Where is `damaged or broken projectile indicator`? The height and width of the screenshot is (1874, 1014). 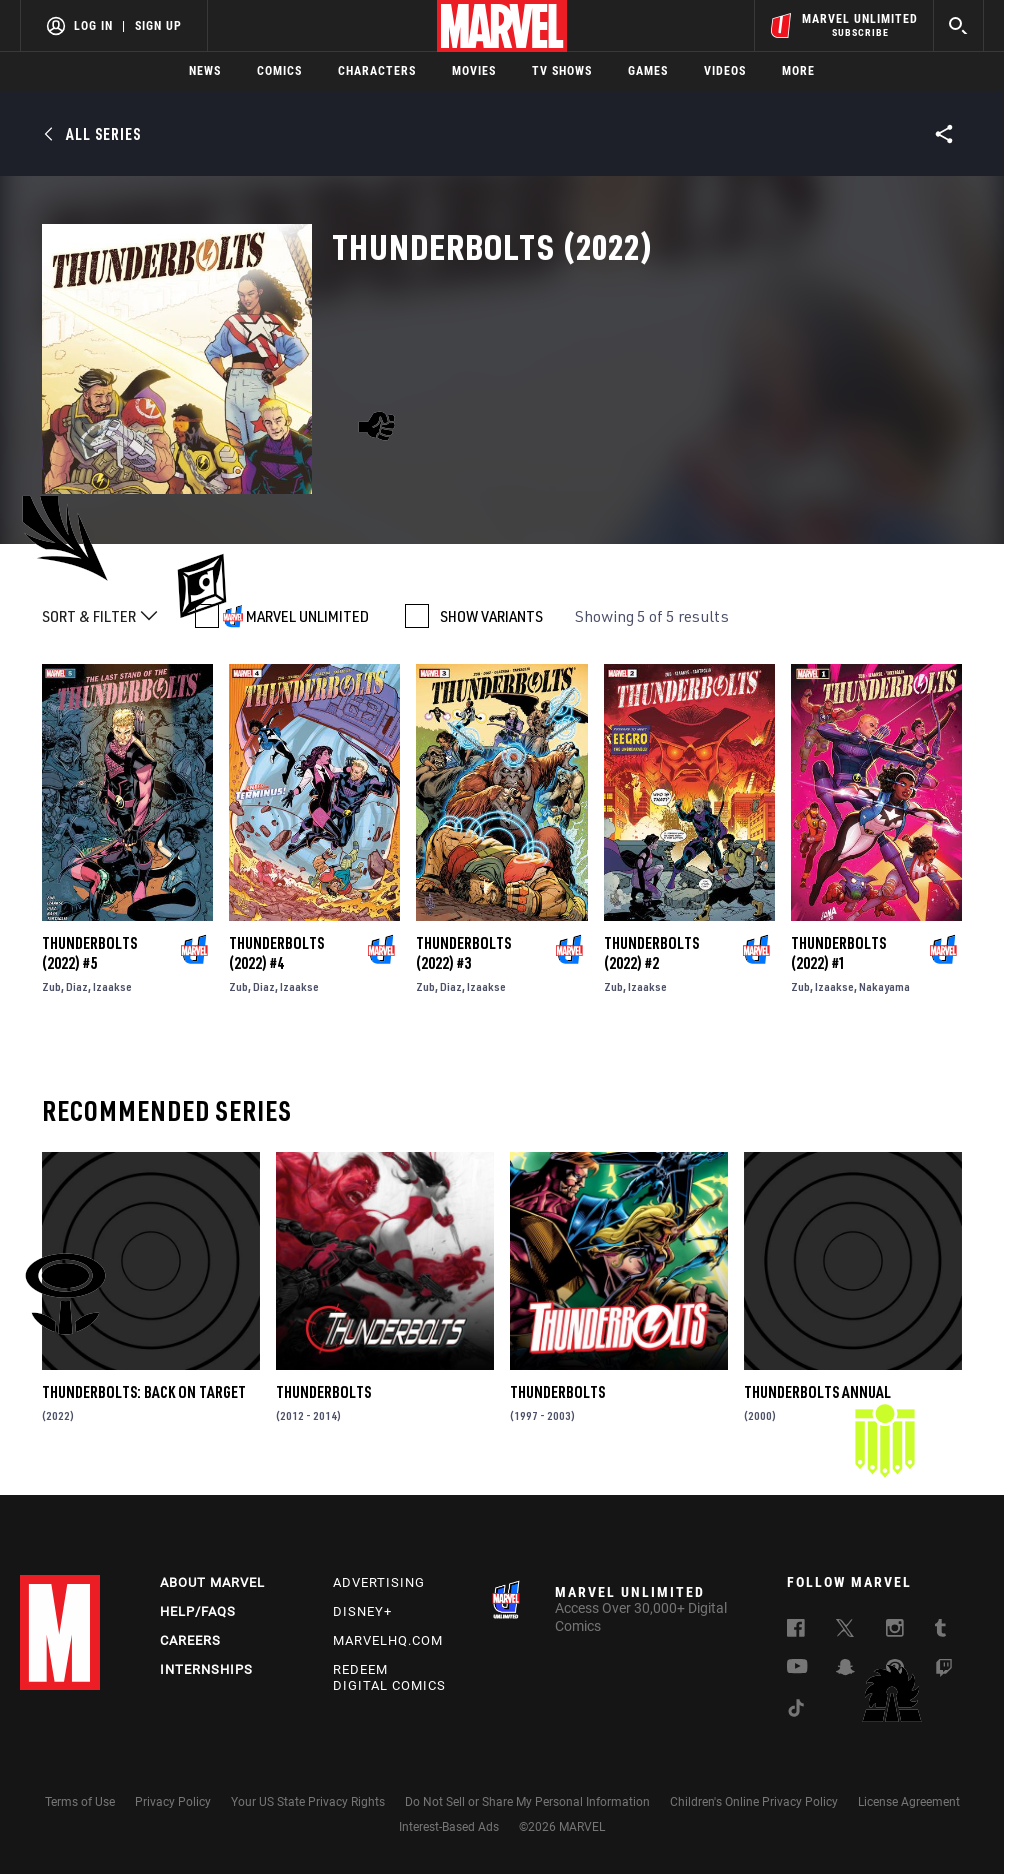 damaged or broken projectile indicator is located at coordinates (64, 537).